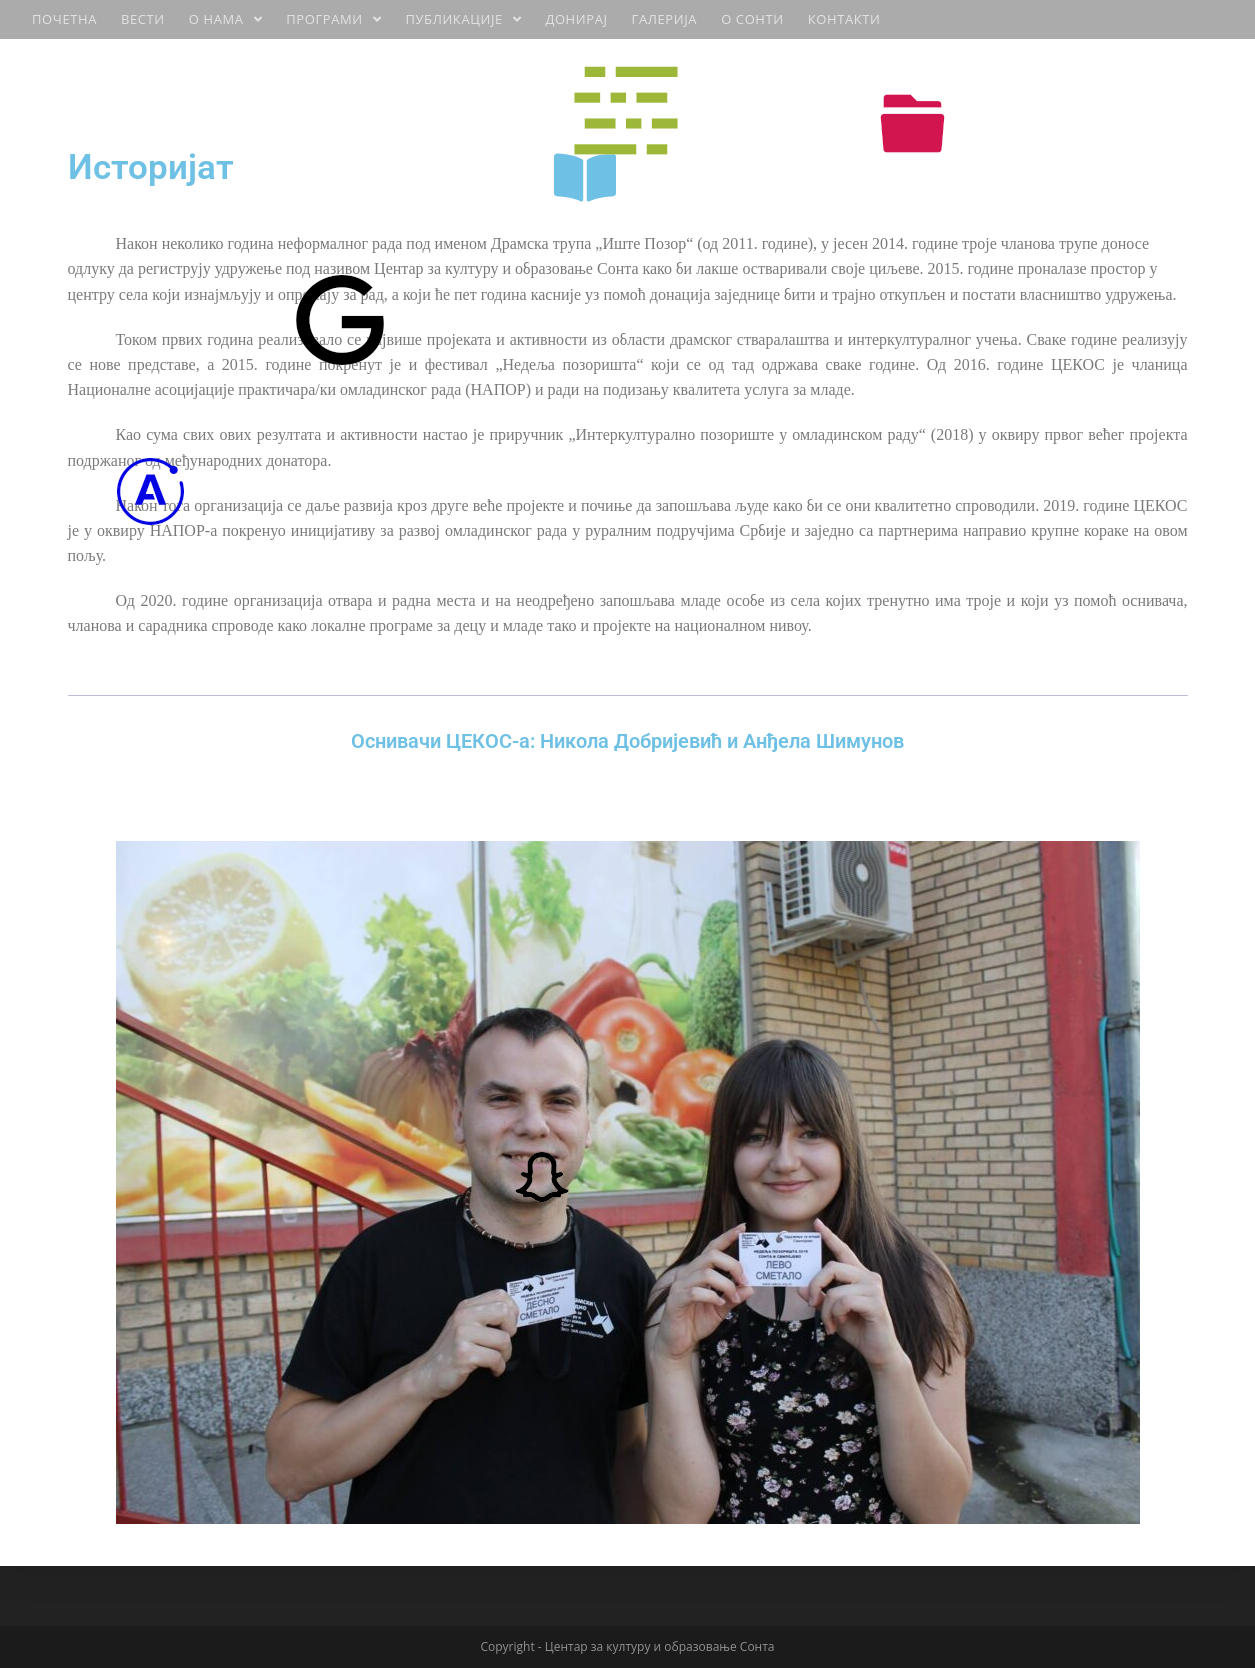 The width and height of the screenshot is (1255, 1668). What do you see at coordinates (340, 320) in the screenshot?
I see `sign in with Google` at bounding box center [340, 320].